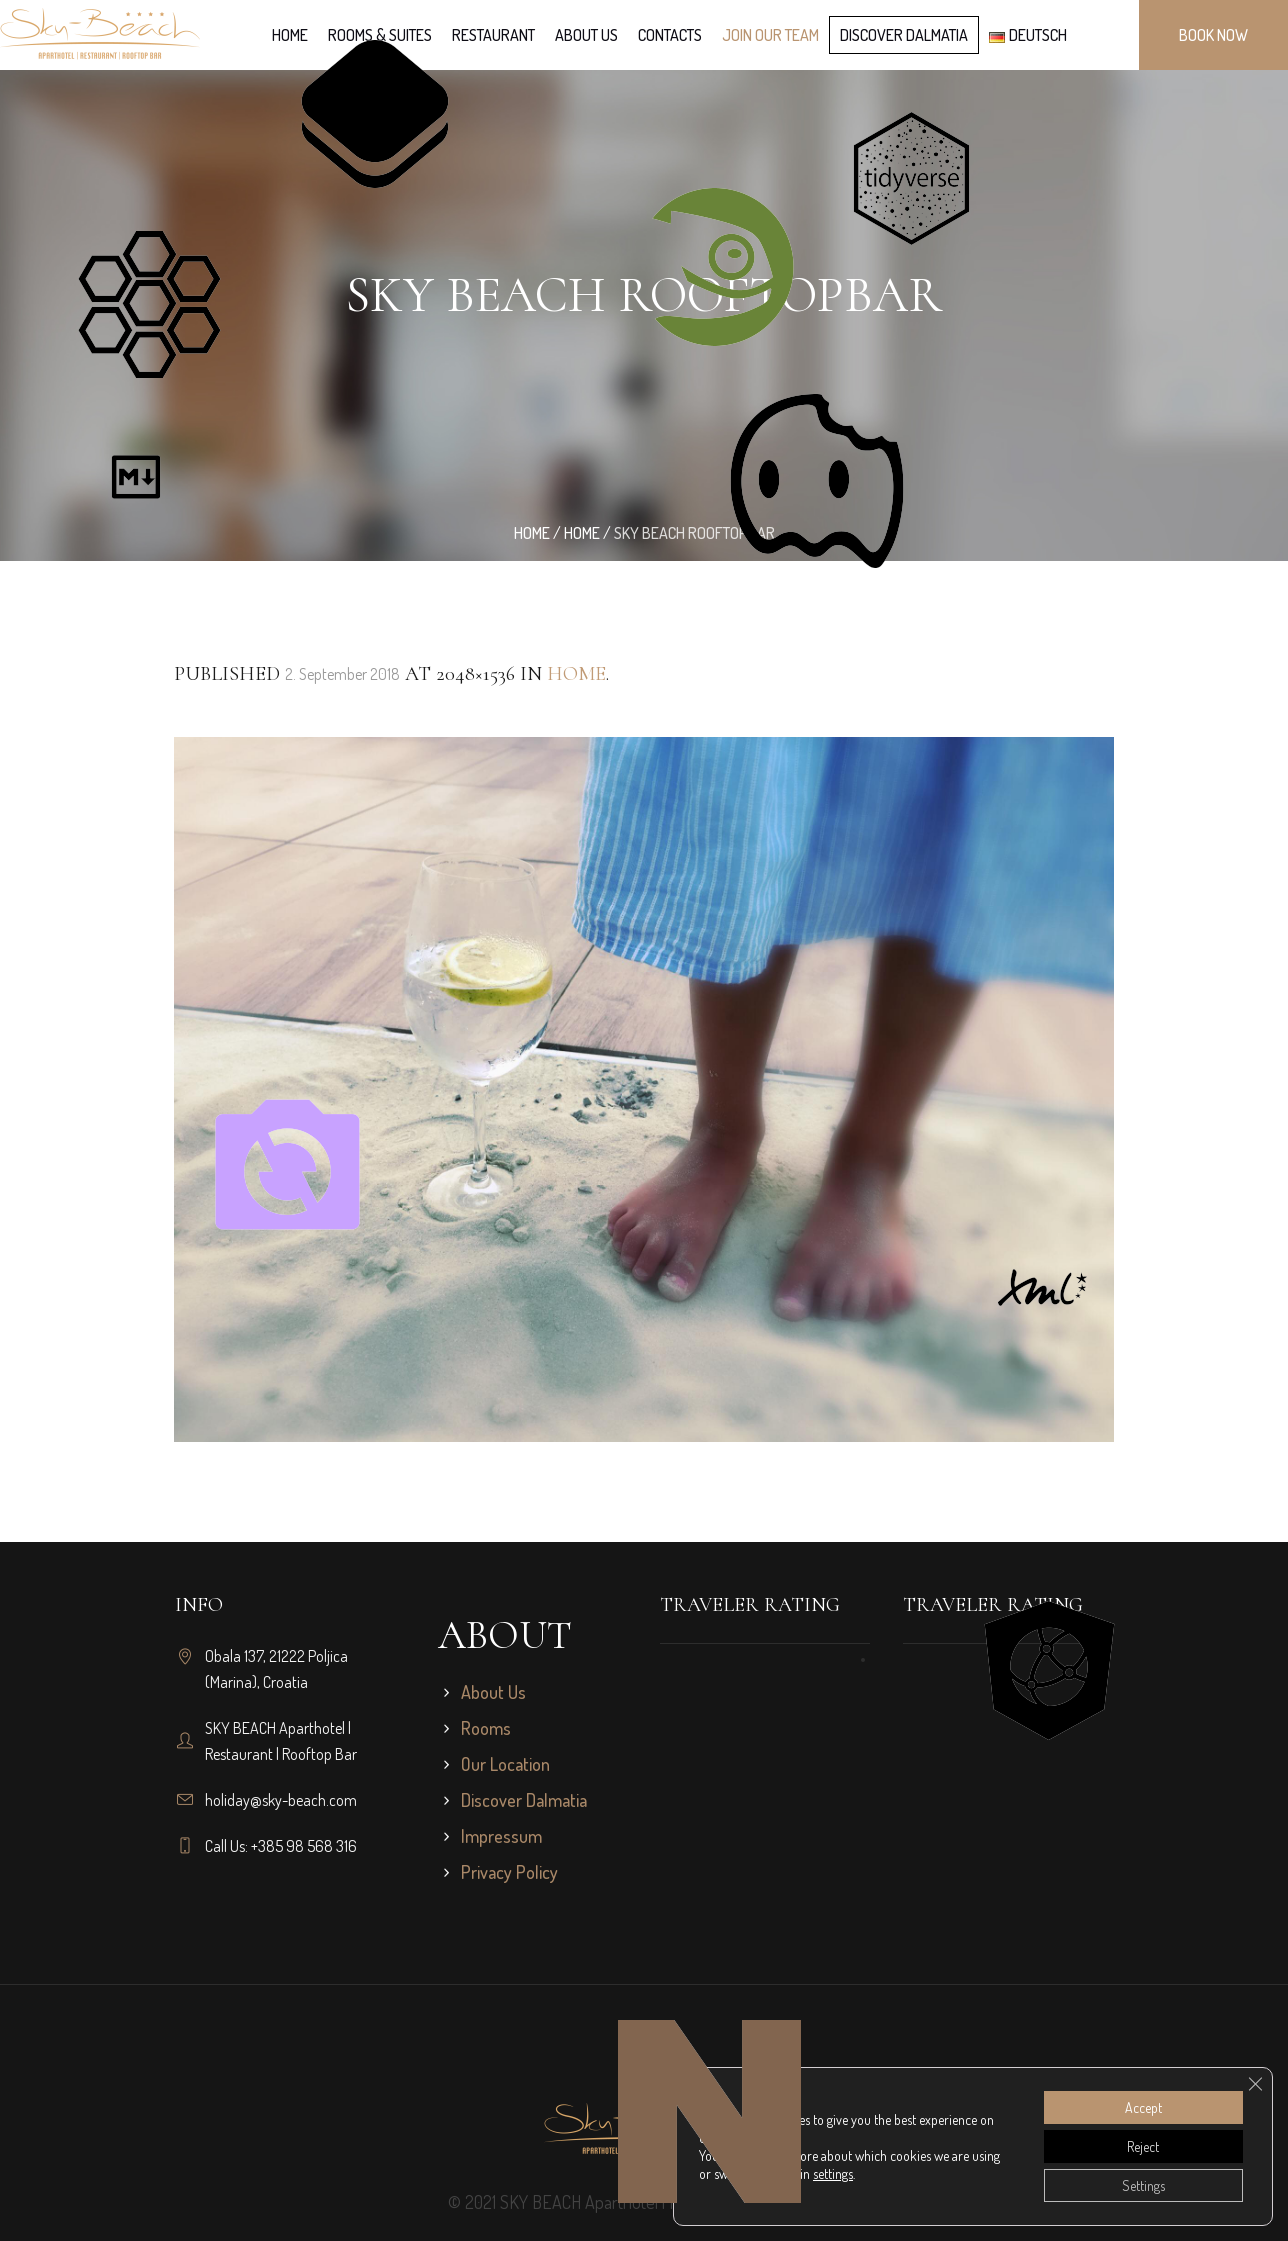 Image resolution: width=1288 pixels, height=2241 pixels. I want to click on open the aiqfome food delivery app, so click(817, 481).